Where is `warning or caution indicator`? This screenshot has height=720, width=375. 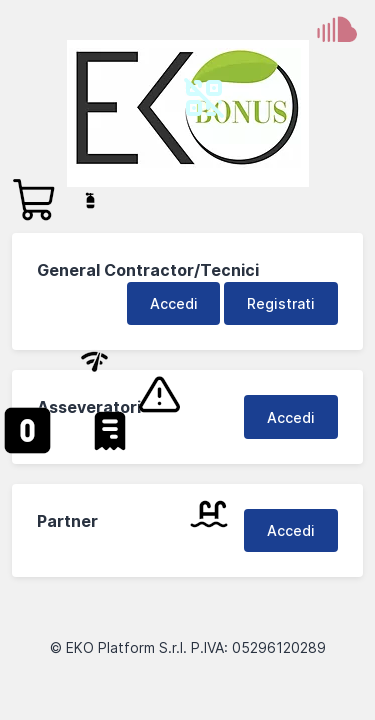 warning or caution indicator is located at coordinates (159, 394).